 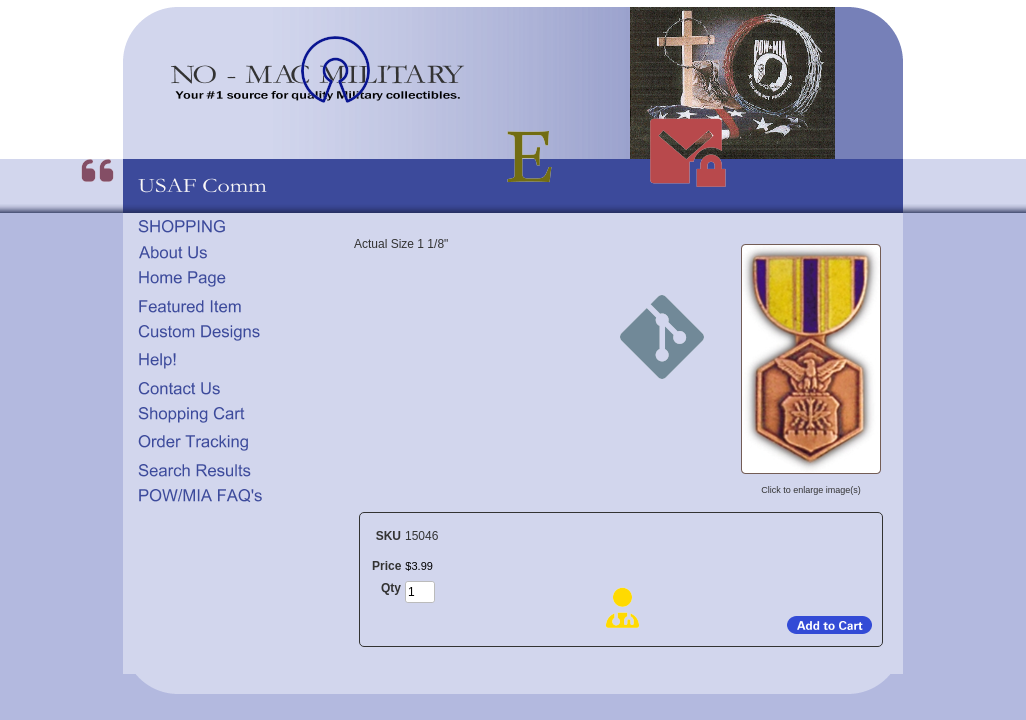 What do you see at coordinates (529, 156) in the screenshot?
I see `open the Etsy app or website` at bounding box center [529, 156].